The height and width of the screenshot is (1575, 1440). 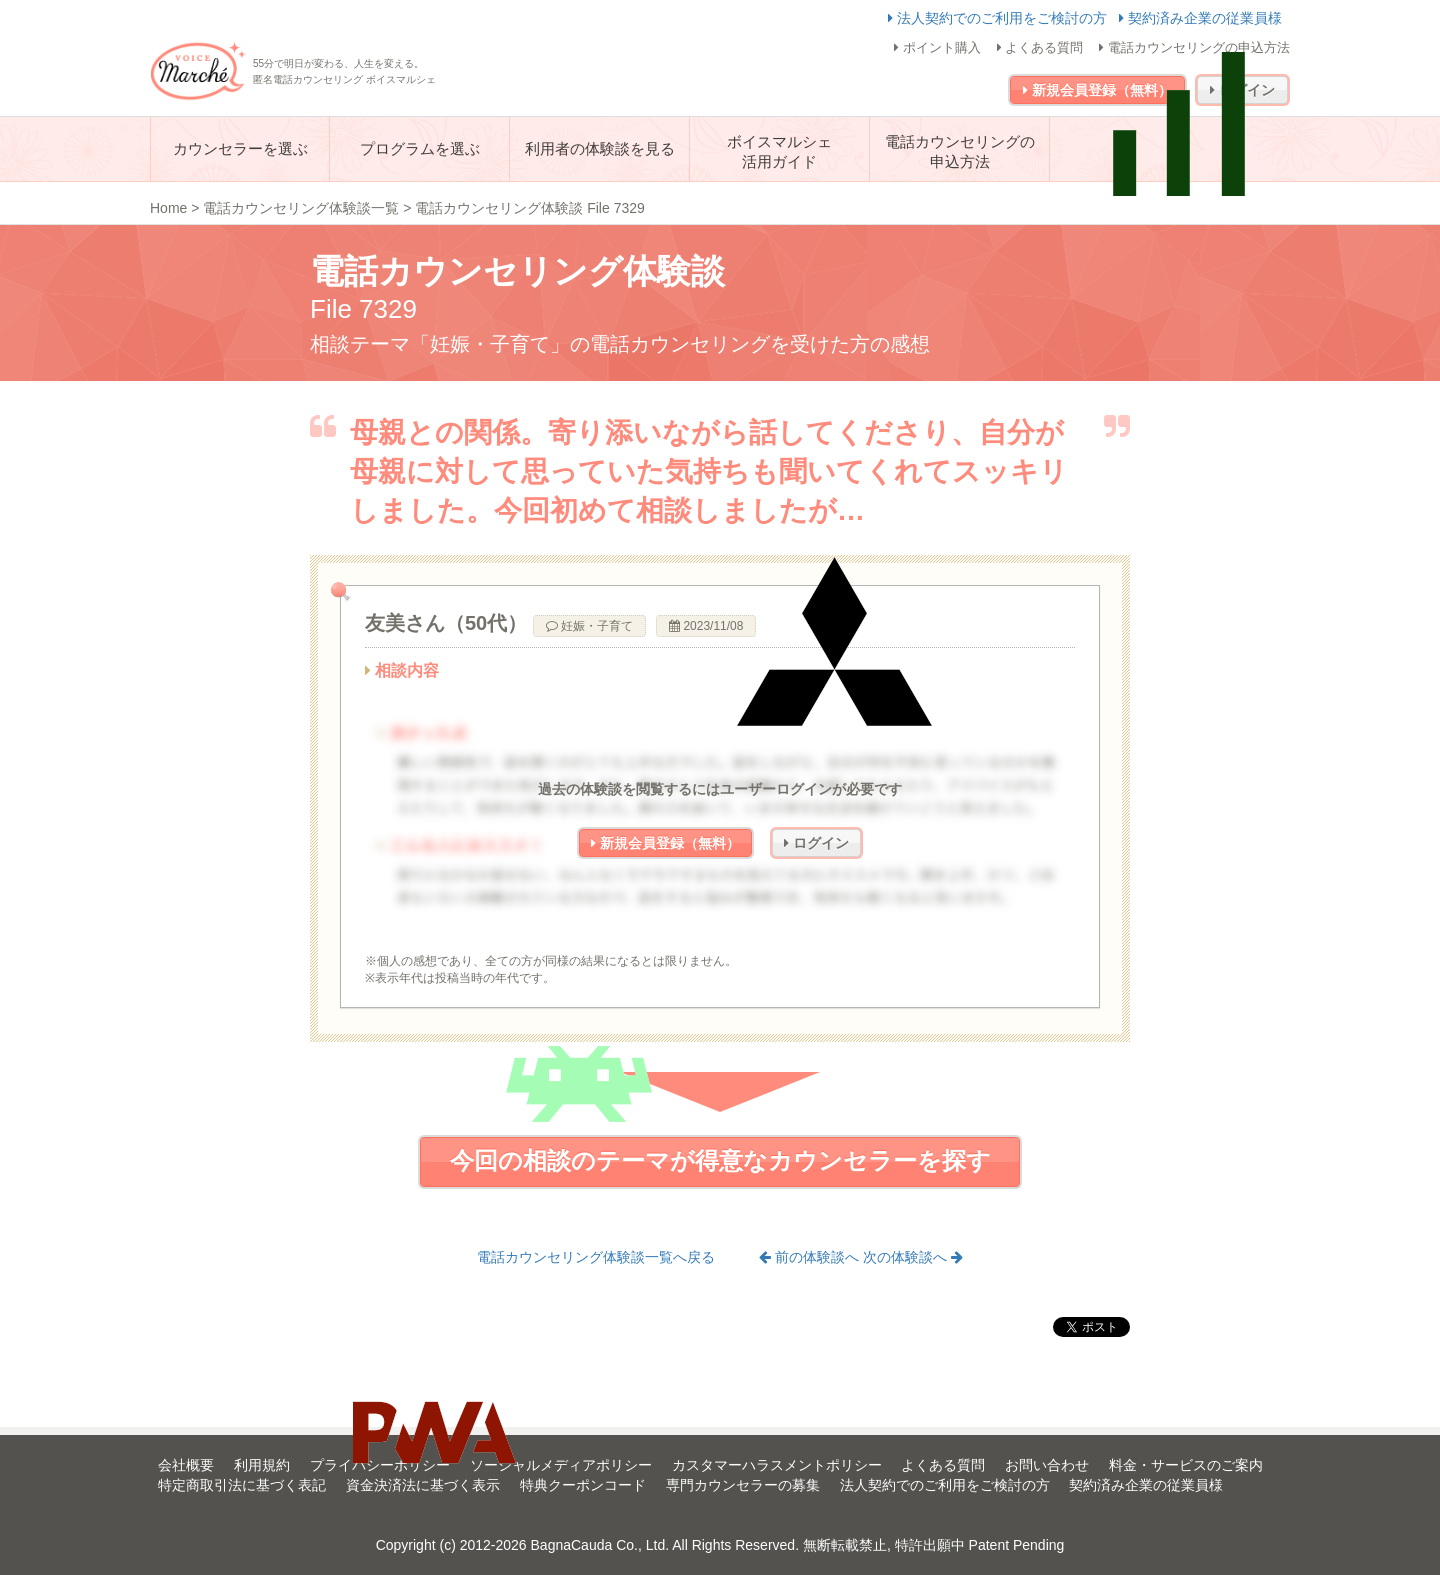 I want to click on open RetroArch emulator app, so click(x=579, y=1084).